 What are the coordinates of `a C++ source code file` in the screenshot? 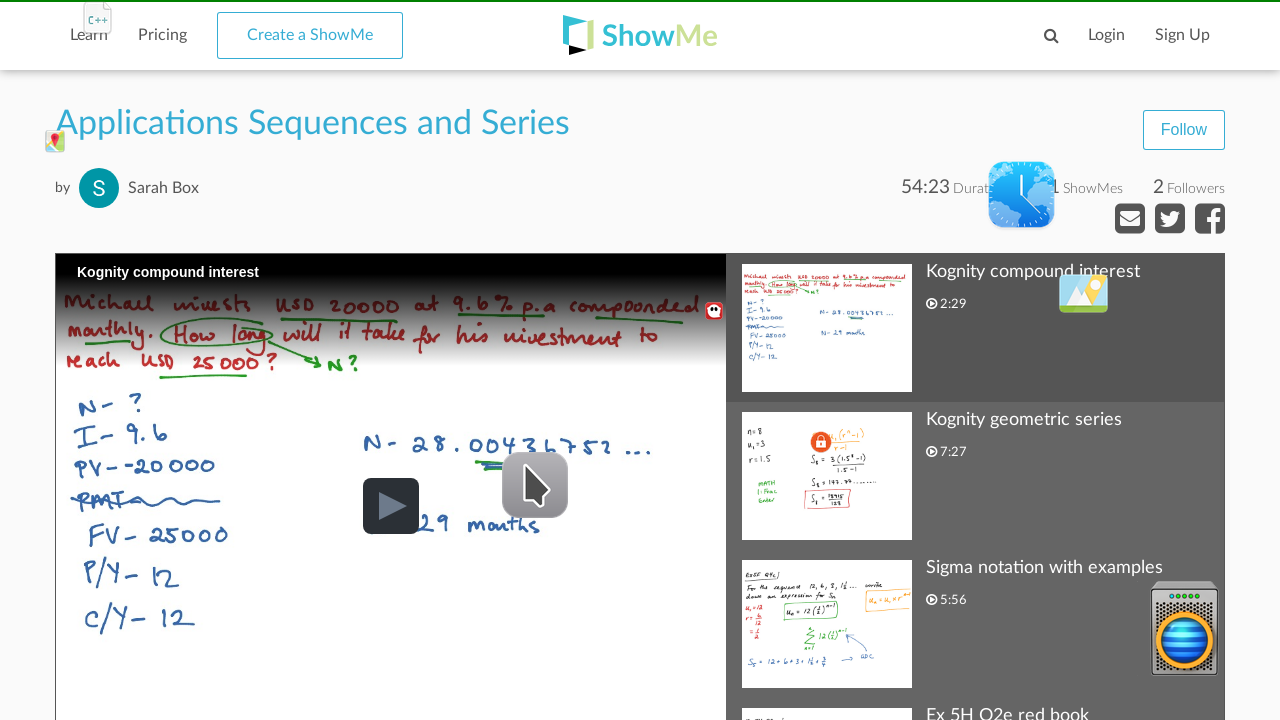 It's located at (97, 17).